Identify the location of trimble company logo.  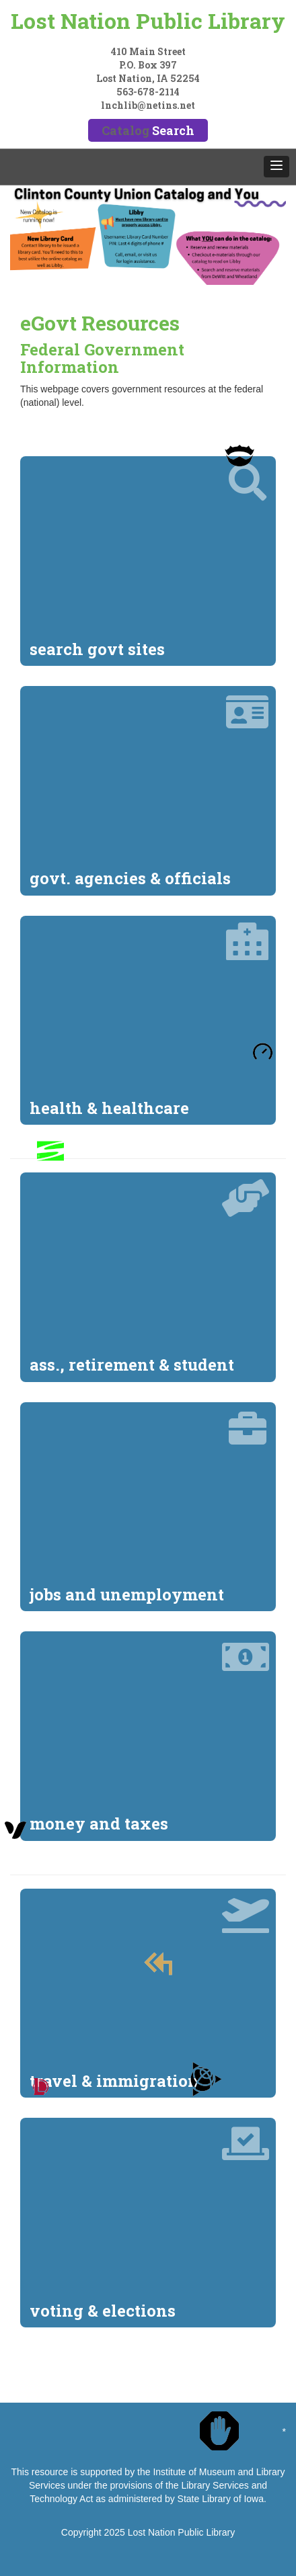
(206, 2079).